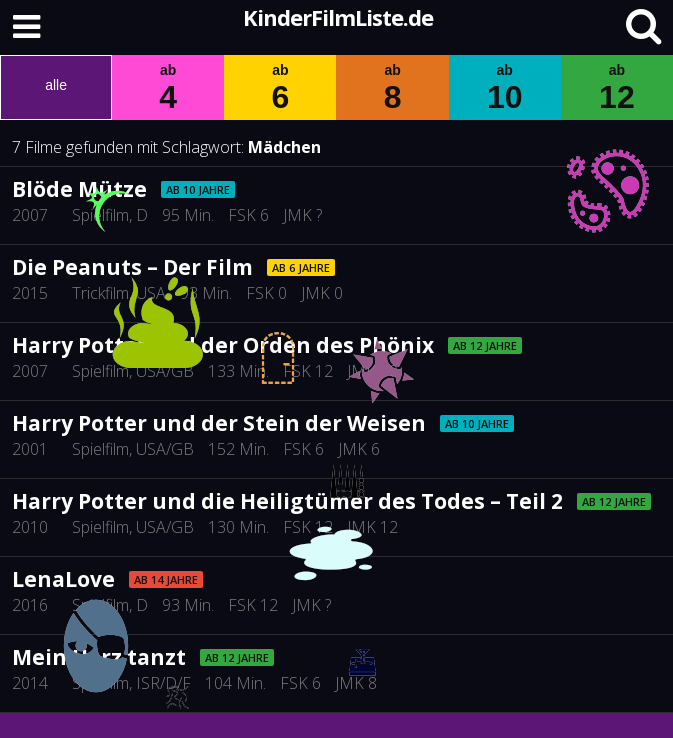  I want to click on select mace weapon in game inventory, so click(381, 371).